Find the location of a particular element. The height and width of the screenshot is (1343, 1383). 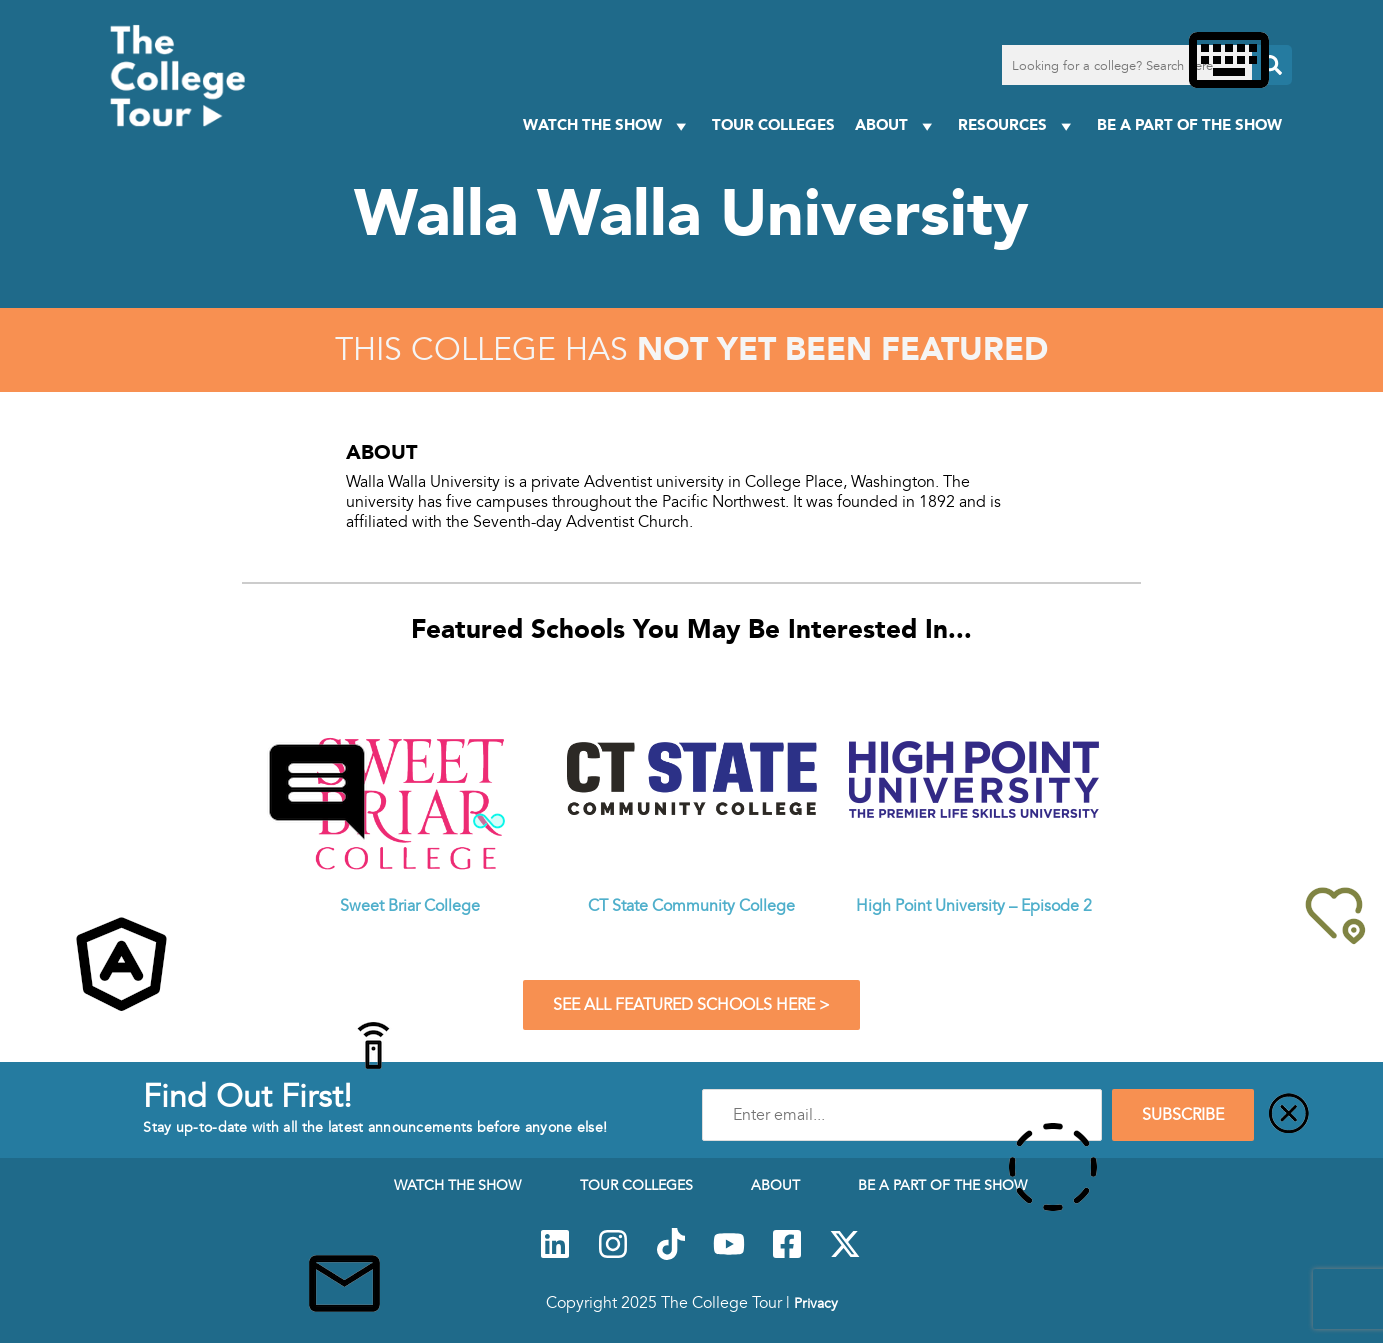

create a new draft issue is located at coordinates (1053, 1167).